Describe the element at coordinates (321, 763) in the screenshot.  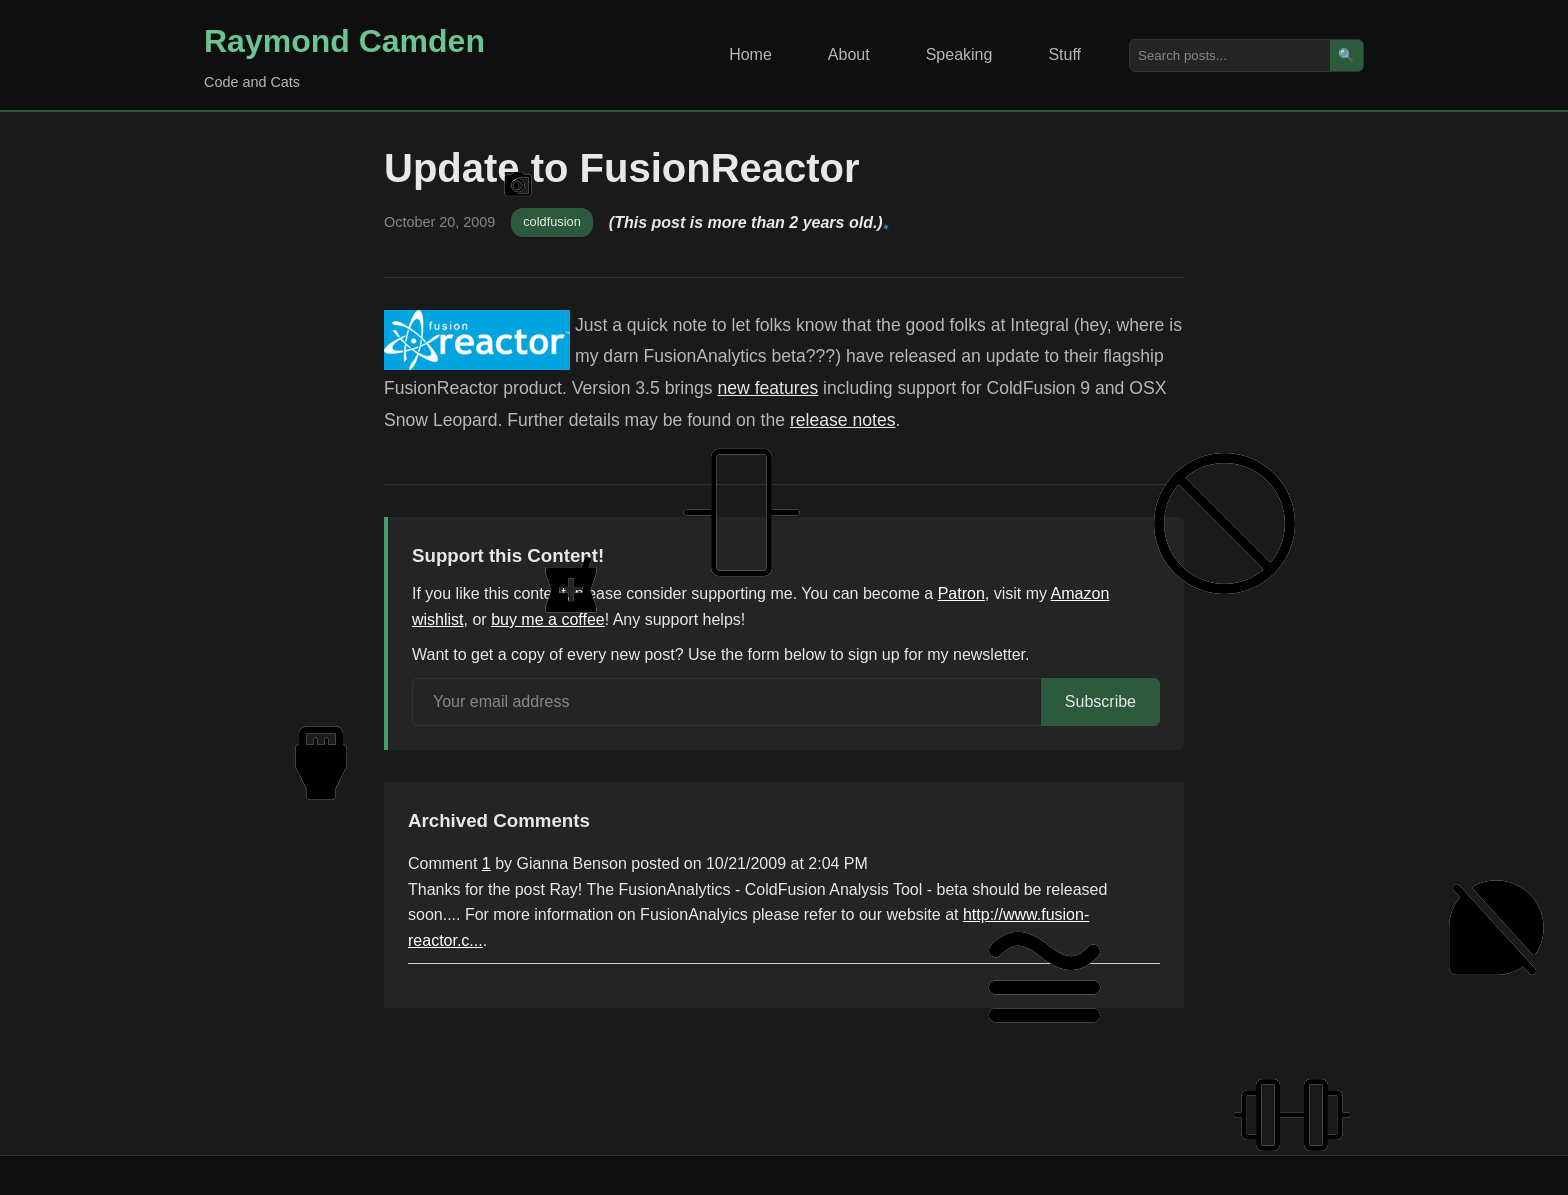
I see `configure HDMI input settings` at that location.